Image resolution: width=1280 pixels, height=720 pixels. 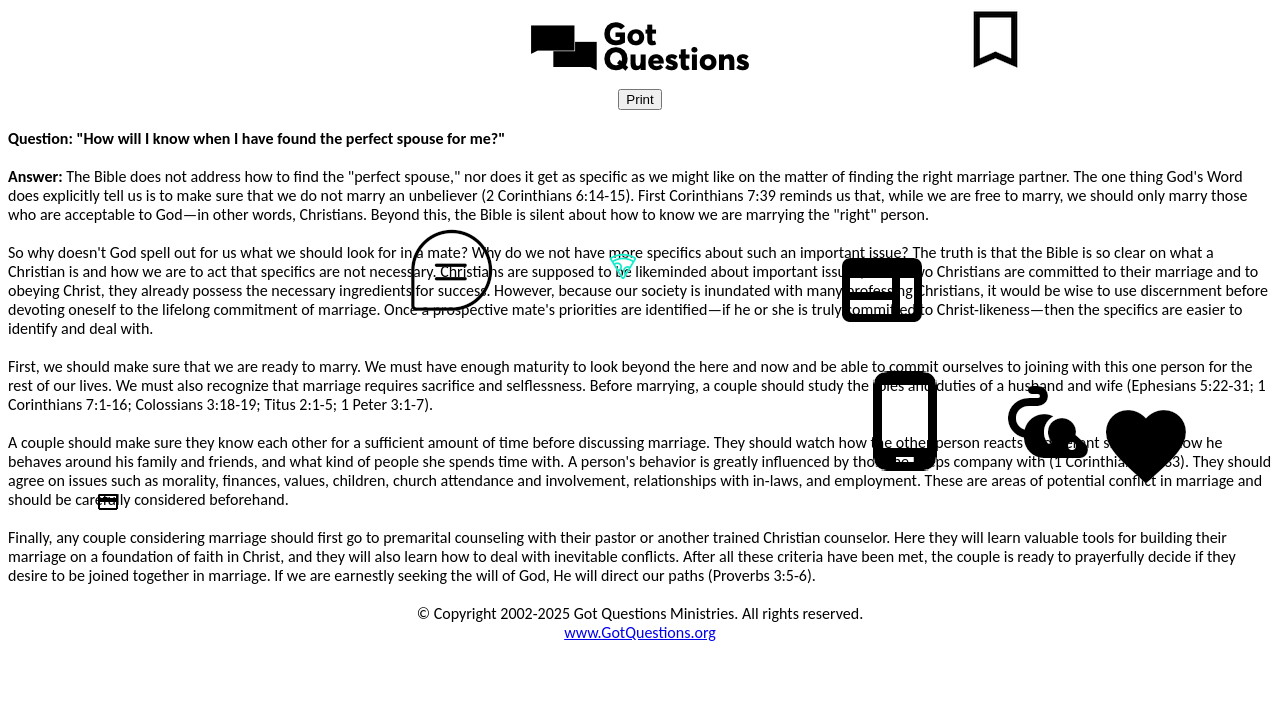 What do you see at coordinates (1146, 446) in the screenshot?
I see `add to favorites` at bounding box center [1146, 446].